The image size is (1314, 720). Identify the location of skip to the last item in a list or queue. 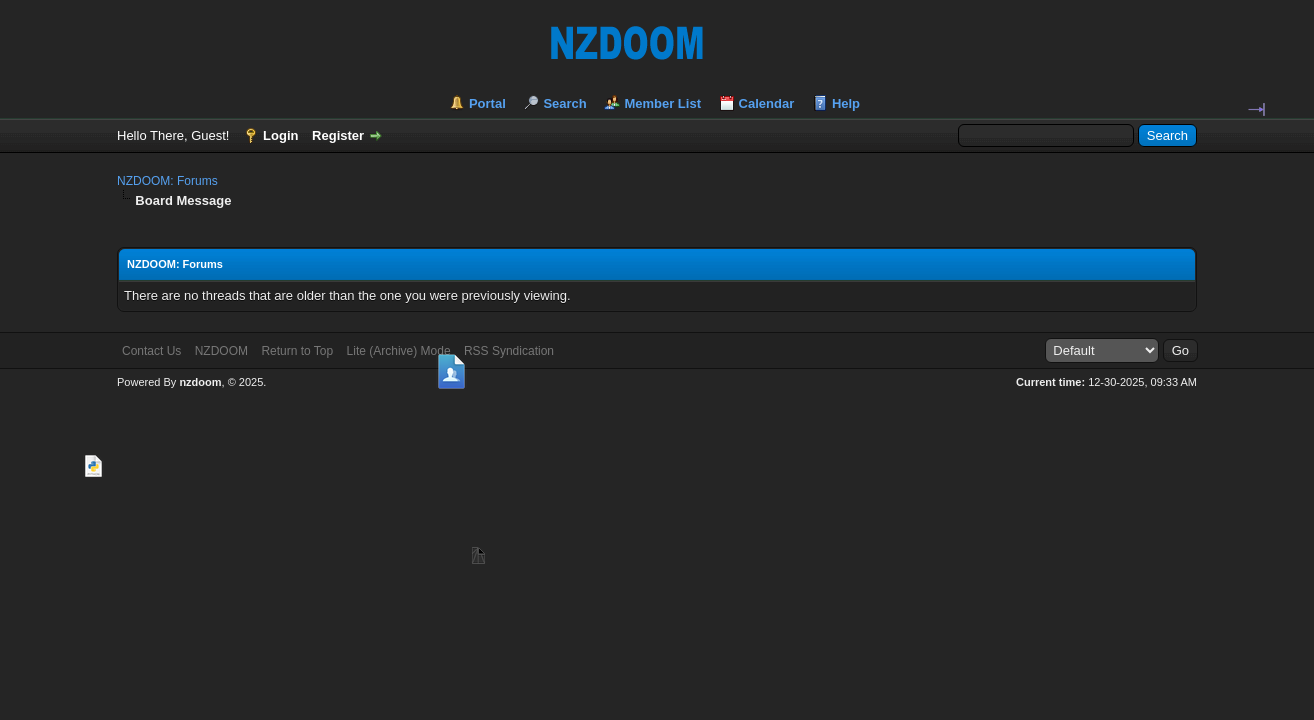
(1256, 109).